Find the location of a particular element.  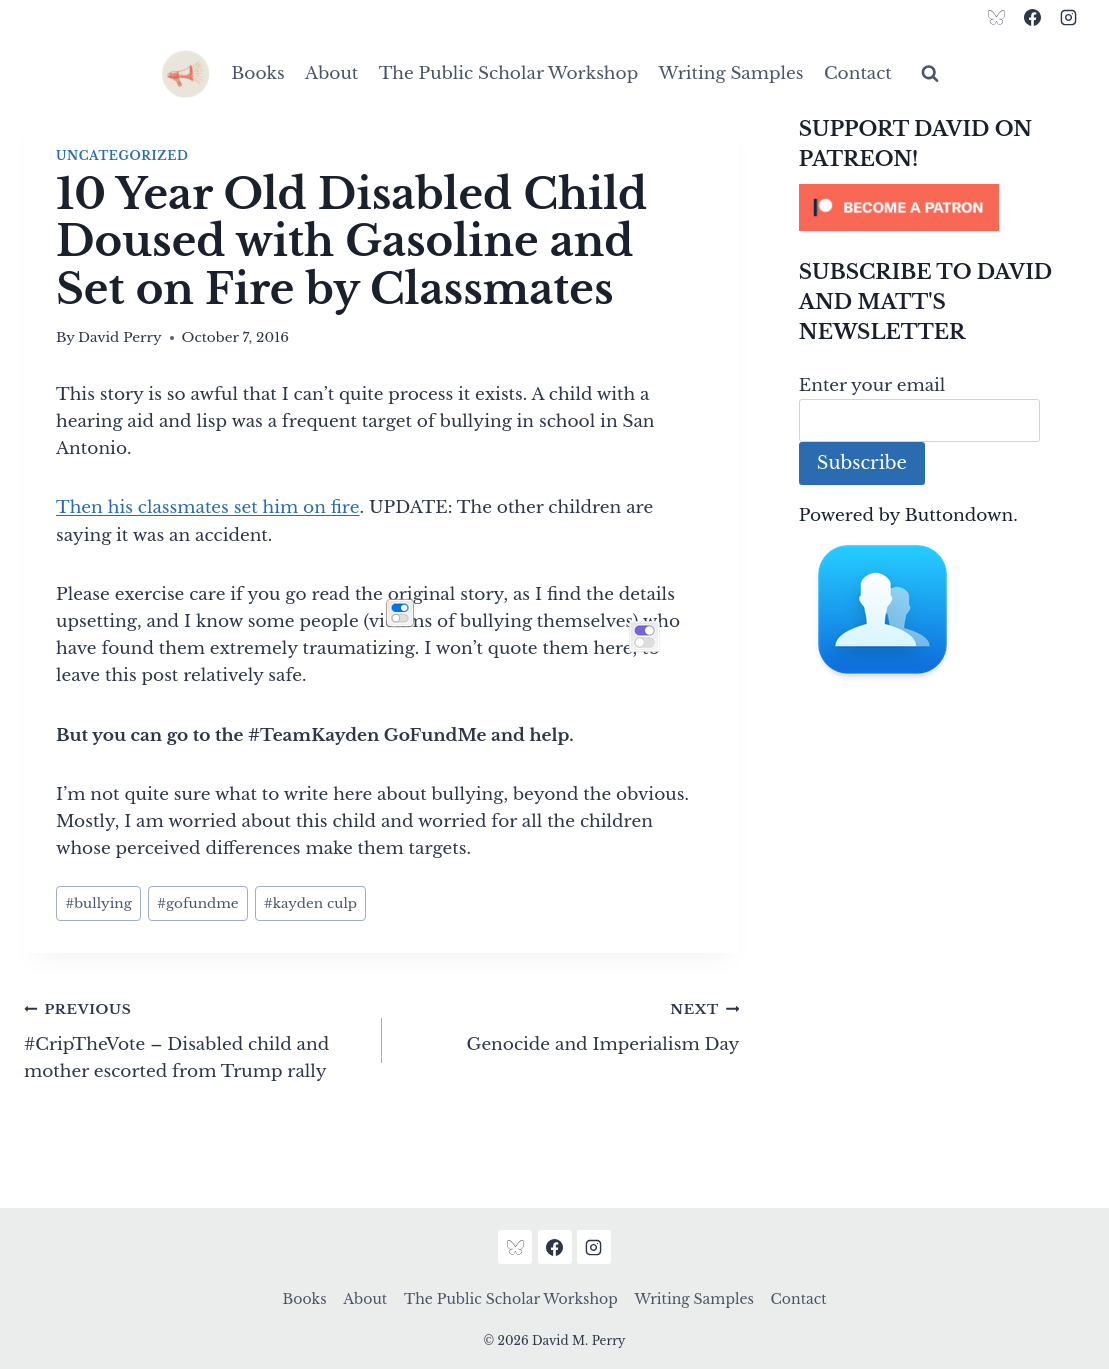

open unity tweak tool settings is located at coordinates (644, 636).